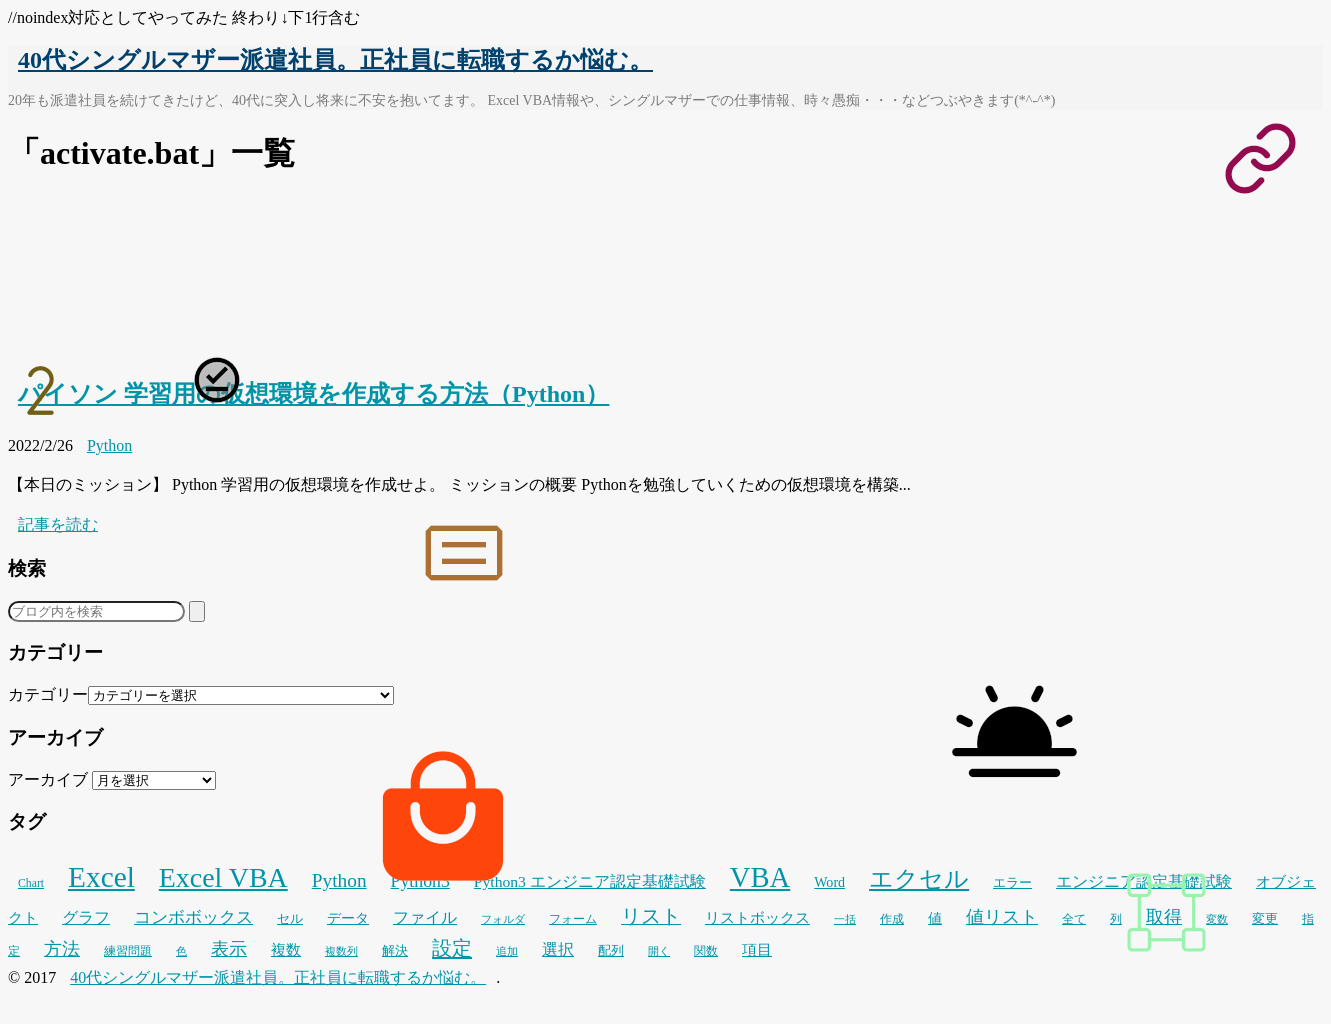 The height and width of the screenshot is (1024, 1331). What do you see at coordinates (443, 816) in the screenshot?
I see `view your shopping bag` at bounding box center [443, 816].